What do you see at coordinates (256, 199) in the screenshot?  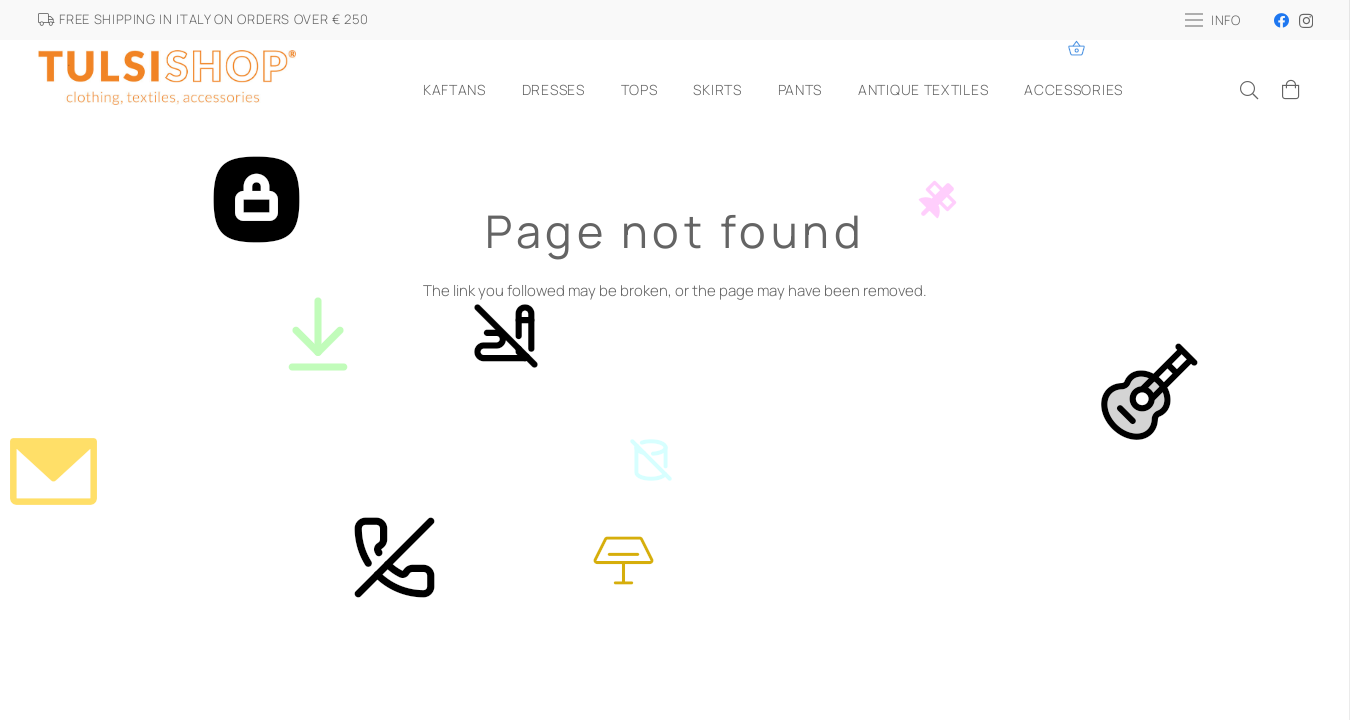 I see `access security or privacy settings` at bounding box center [256, 199].